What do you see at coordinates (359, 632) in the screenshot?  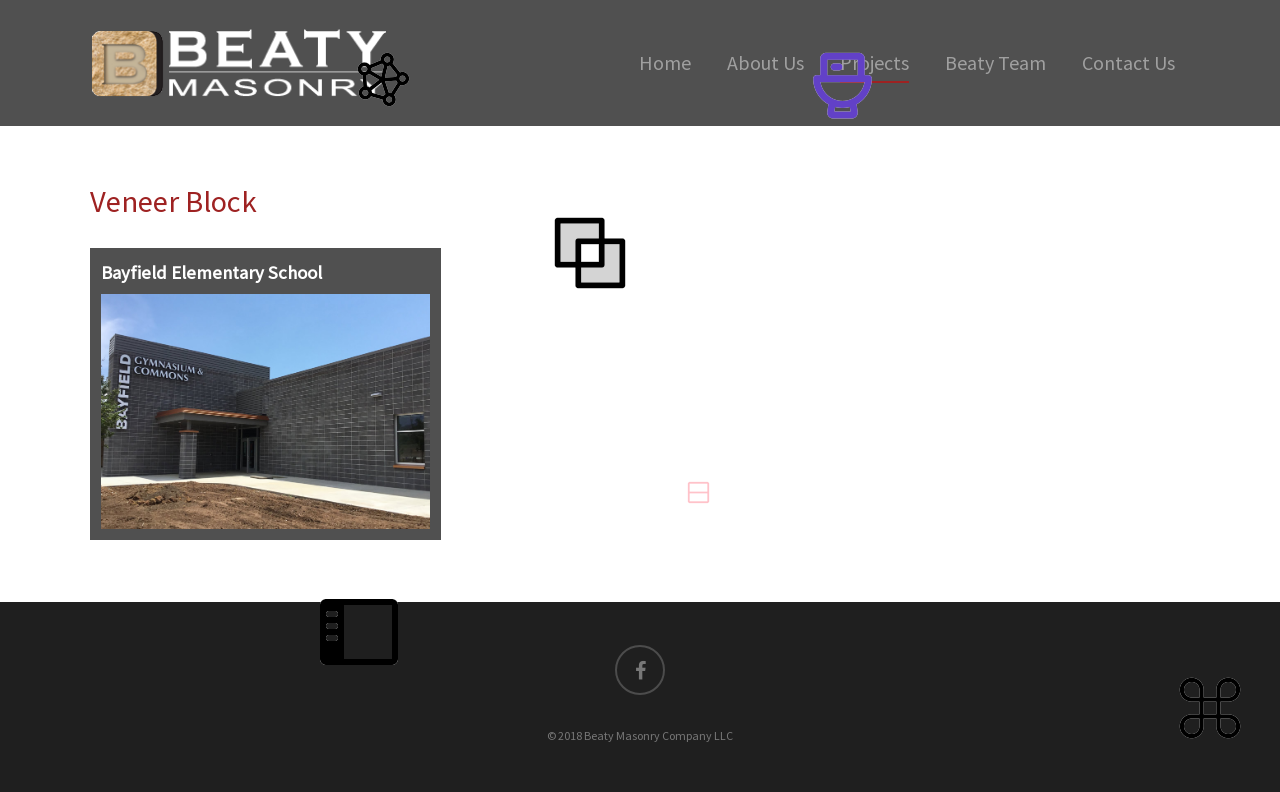 I see `toggle the sidebar panel` at bounding box center [359, 632].